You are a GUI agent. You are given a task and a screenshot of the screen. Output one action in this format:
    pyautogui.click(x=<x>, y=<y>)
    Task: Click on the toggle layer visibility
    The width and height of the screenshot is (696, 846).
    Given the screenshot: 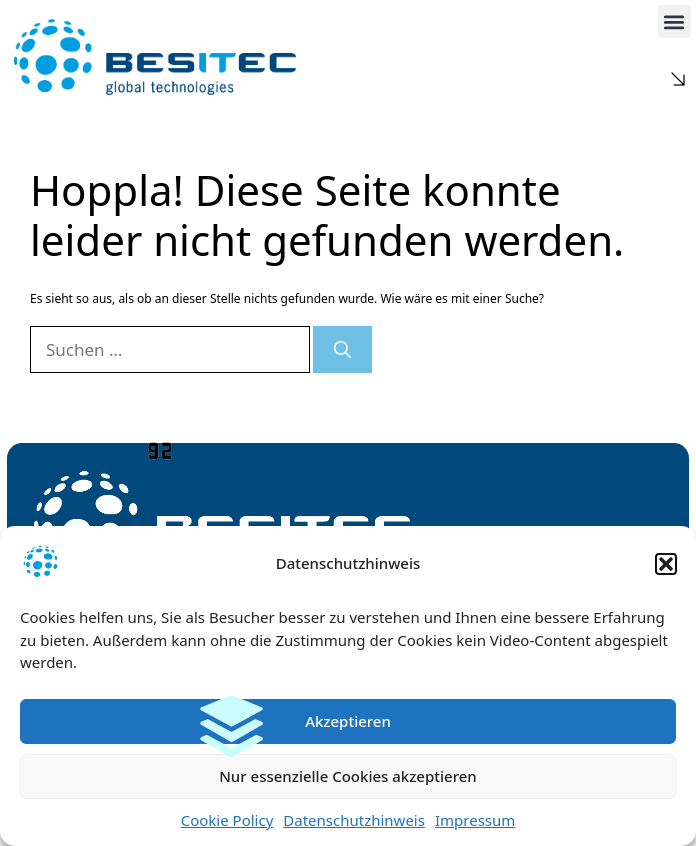 What is the action you would take?
    pyautogui.click(x=231, y=726)
    